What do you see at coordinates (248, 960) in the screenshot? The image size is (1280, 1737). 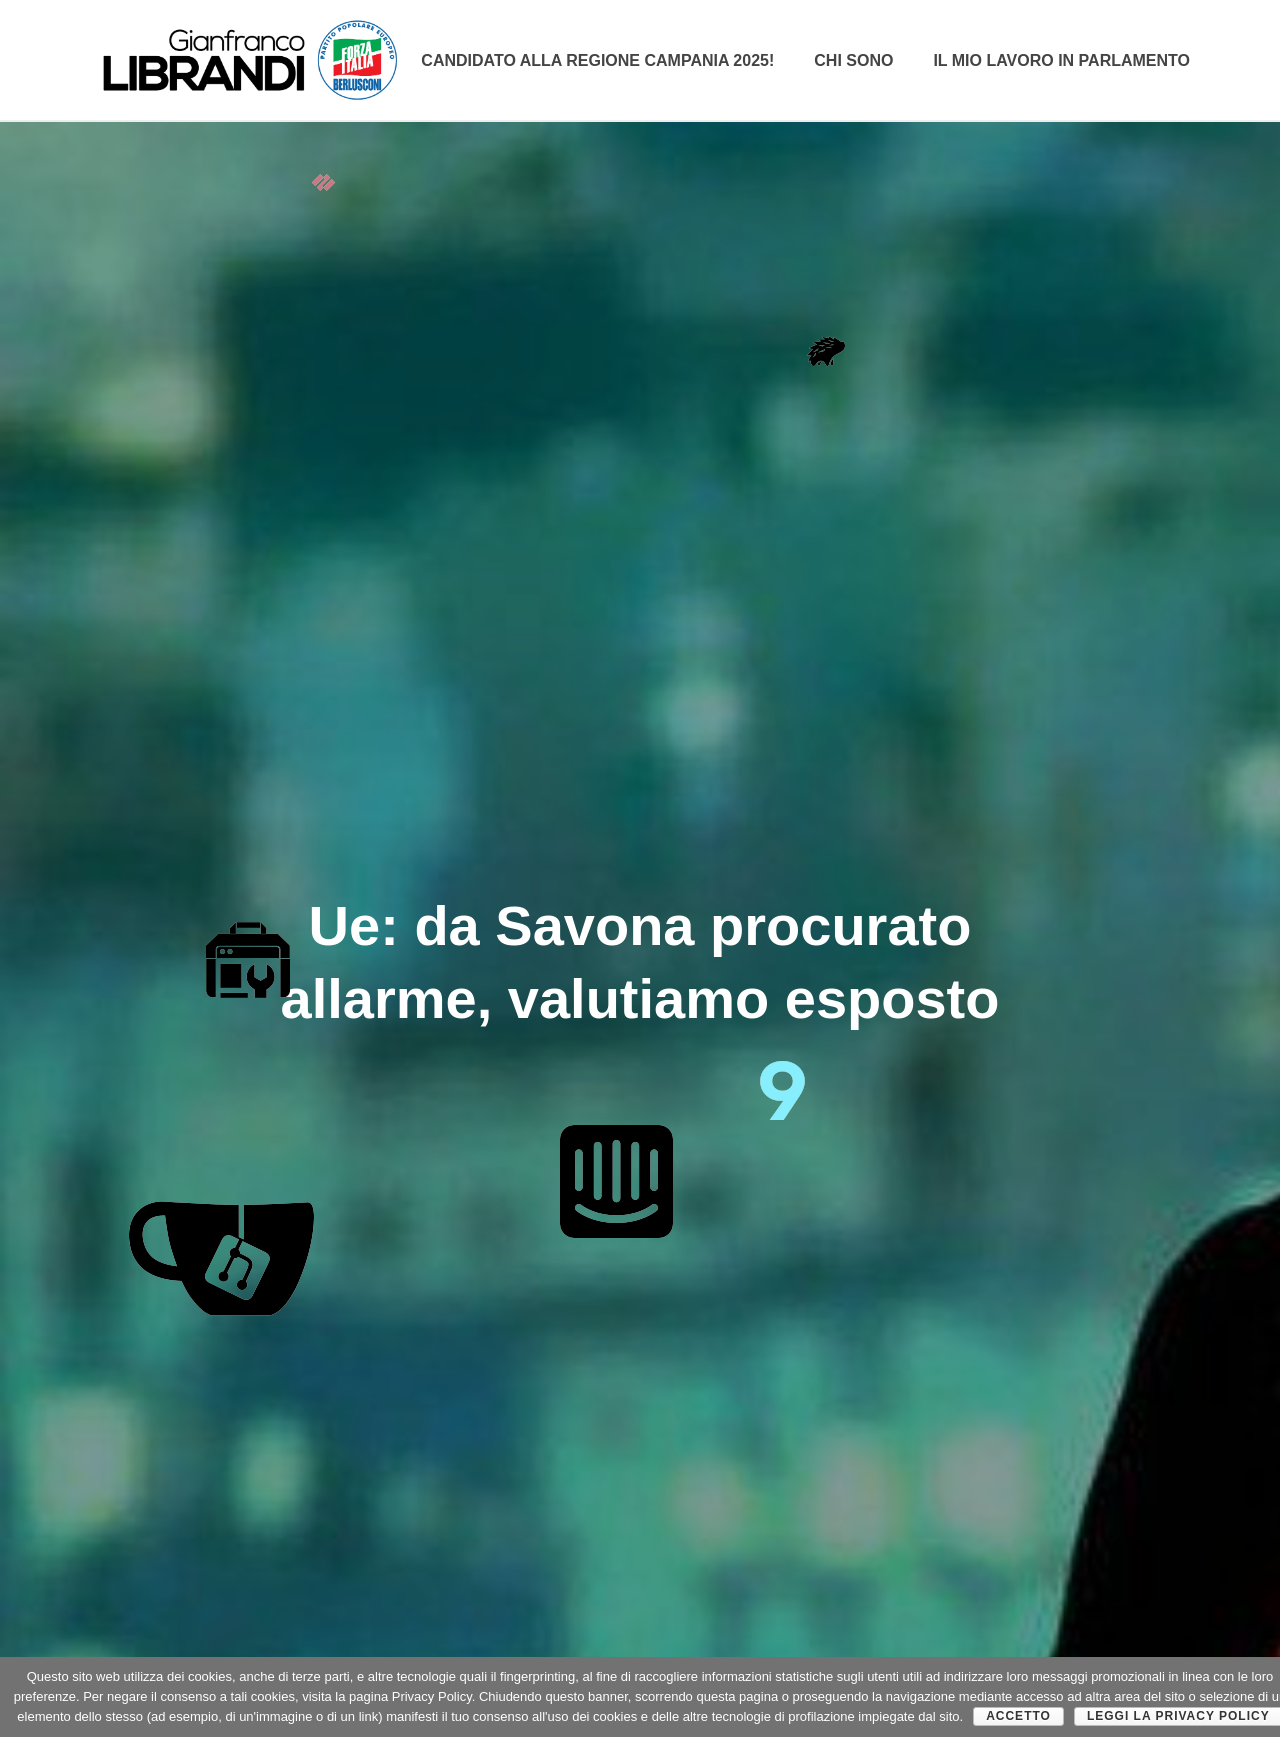 I see `open Google Search Console` at bounding box center [248, 960].